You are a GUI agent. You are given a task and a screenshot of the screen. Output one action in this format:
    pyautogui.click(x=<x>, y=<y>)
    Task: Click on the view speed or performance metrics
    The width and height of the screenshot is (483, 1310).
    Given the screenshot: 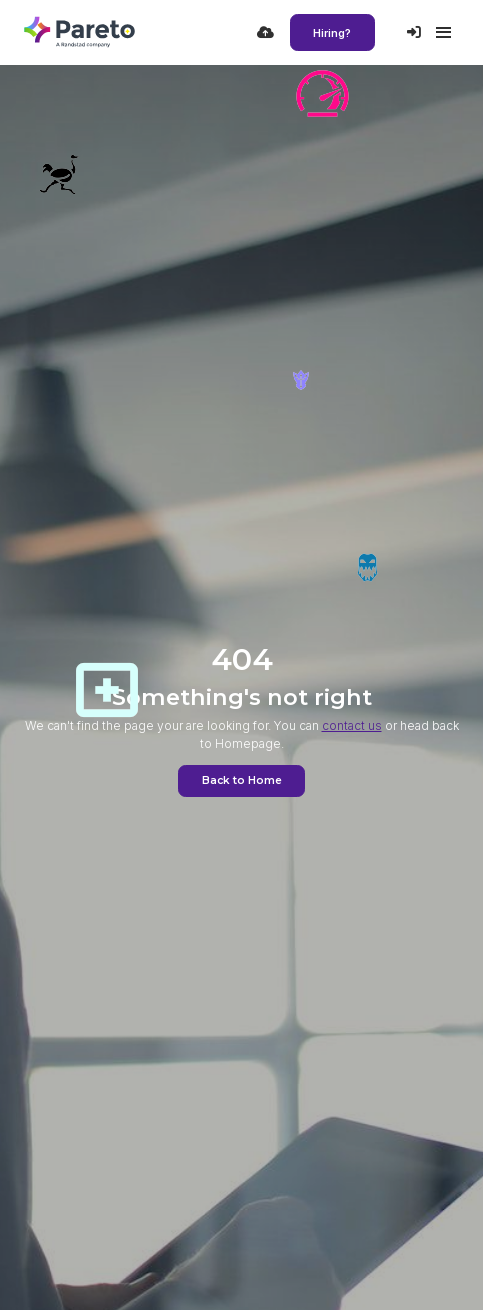 What is the action you would take?
    pyautogui.click(x=322, y=93)
    